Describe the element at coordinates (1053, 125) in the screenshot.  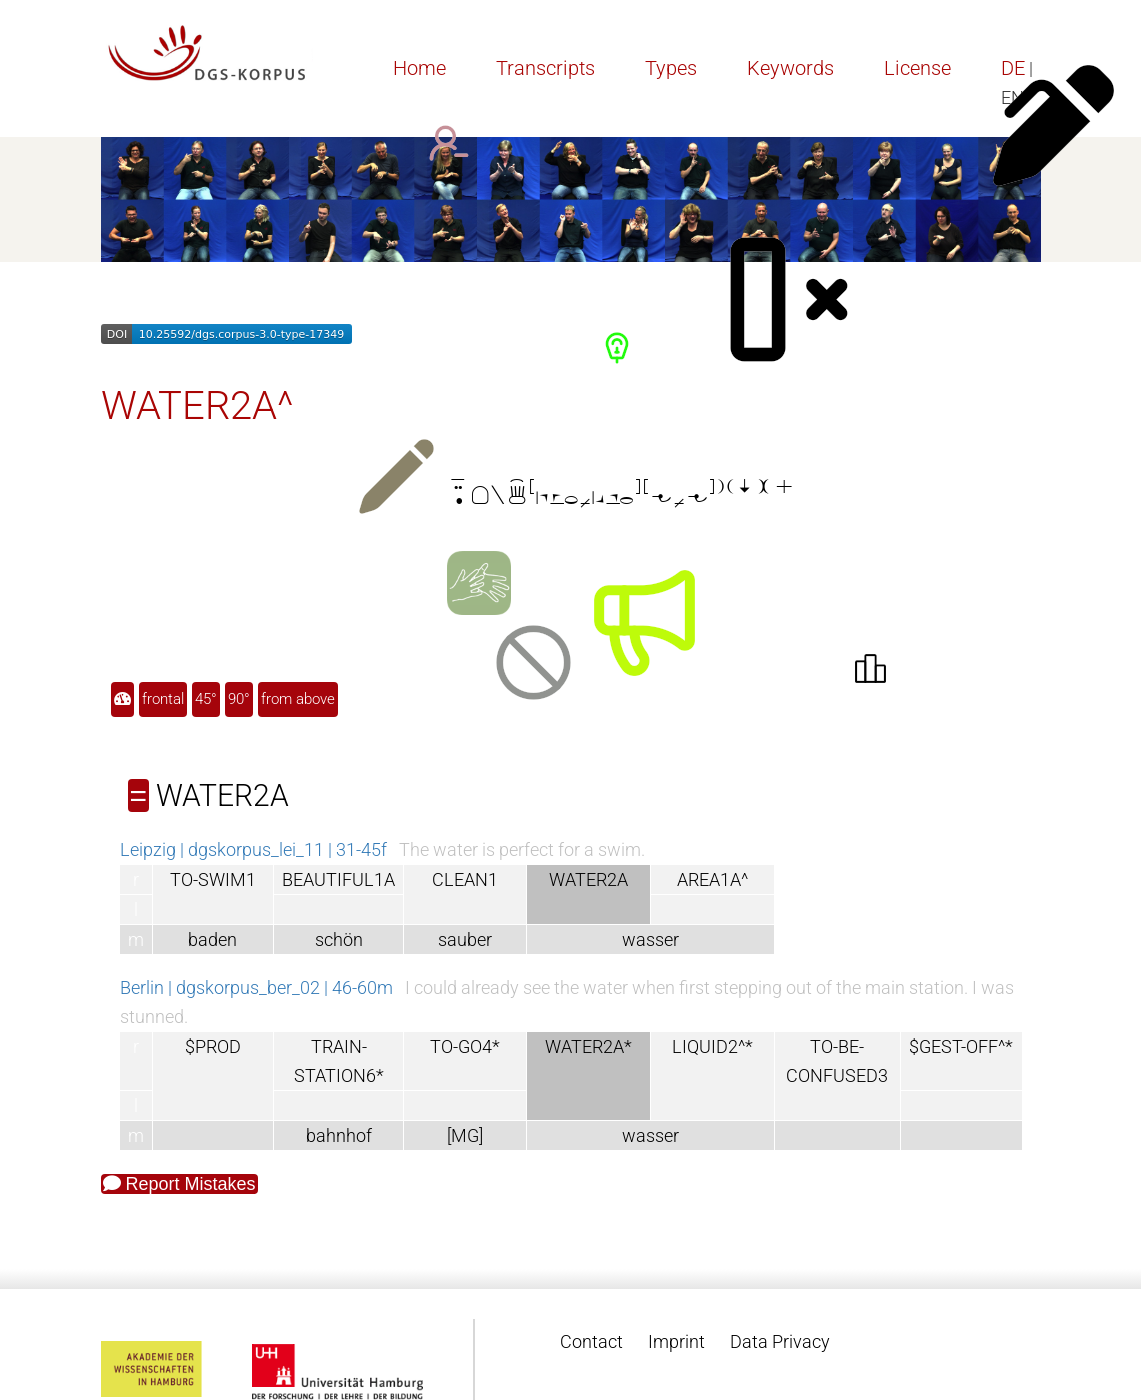
I see `edit or modify content` at that location.